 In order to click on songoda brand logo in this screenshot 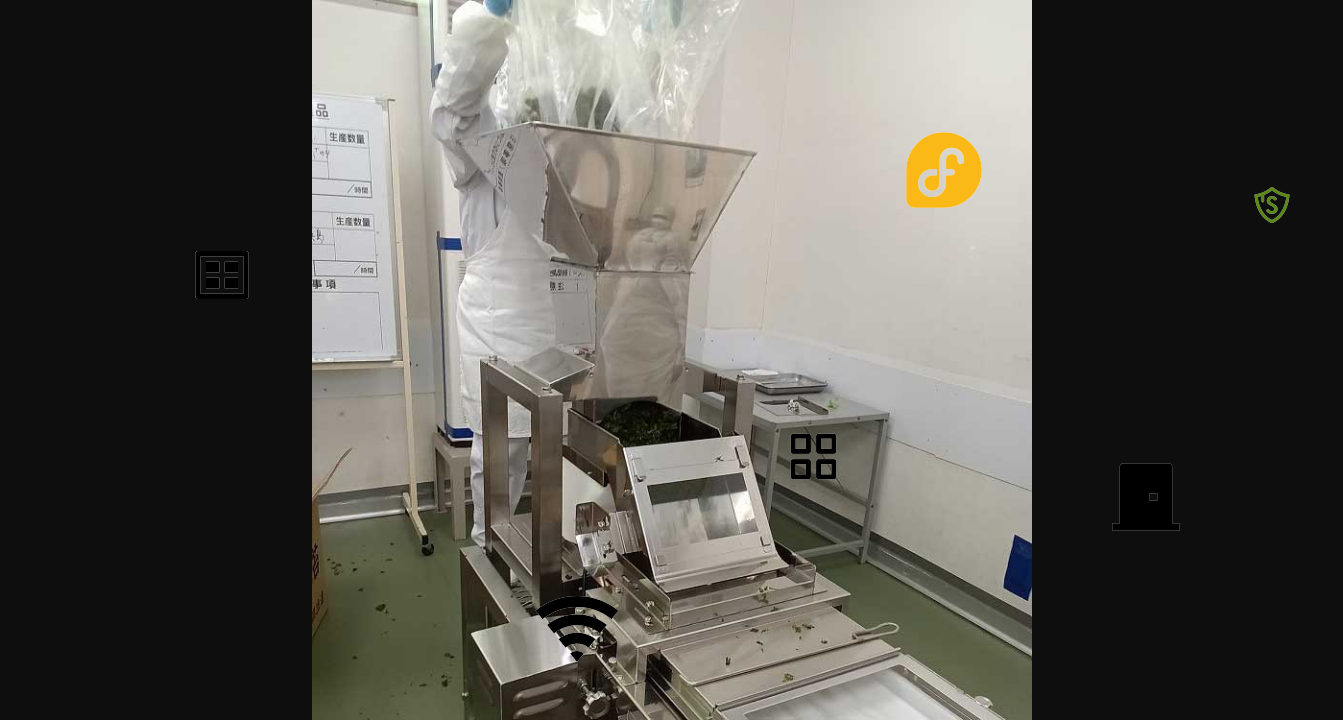, I will do `click(1272, 205)`.